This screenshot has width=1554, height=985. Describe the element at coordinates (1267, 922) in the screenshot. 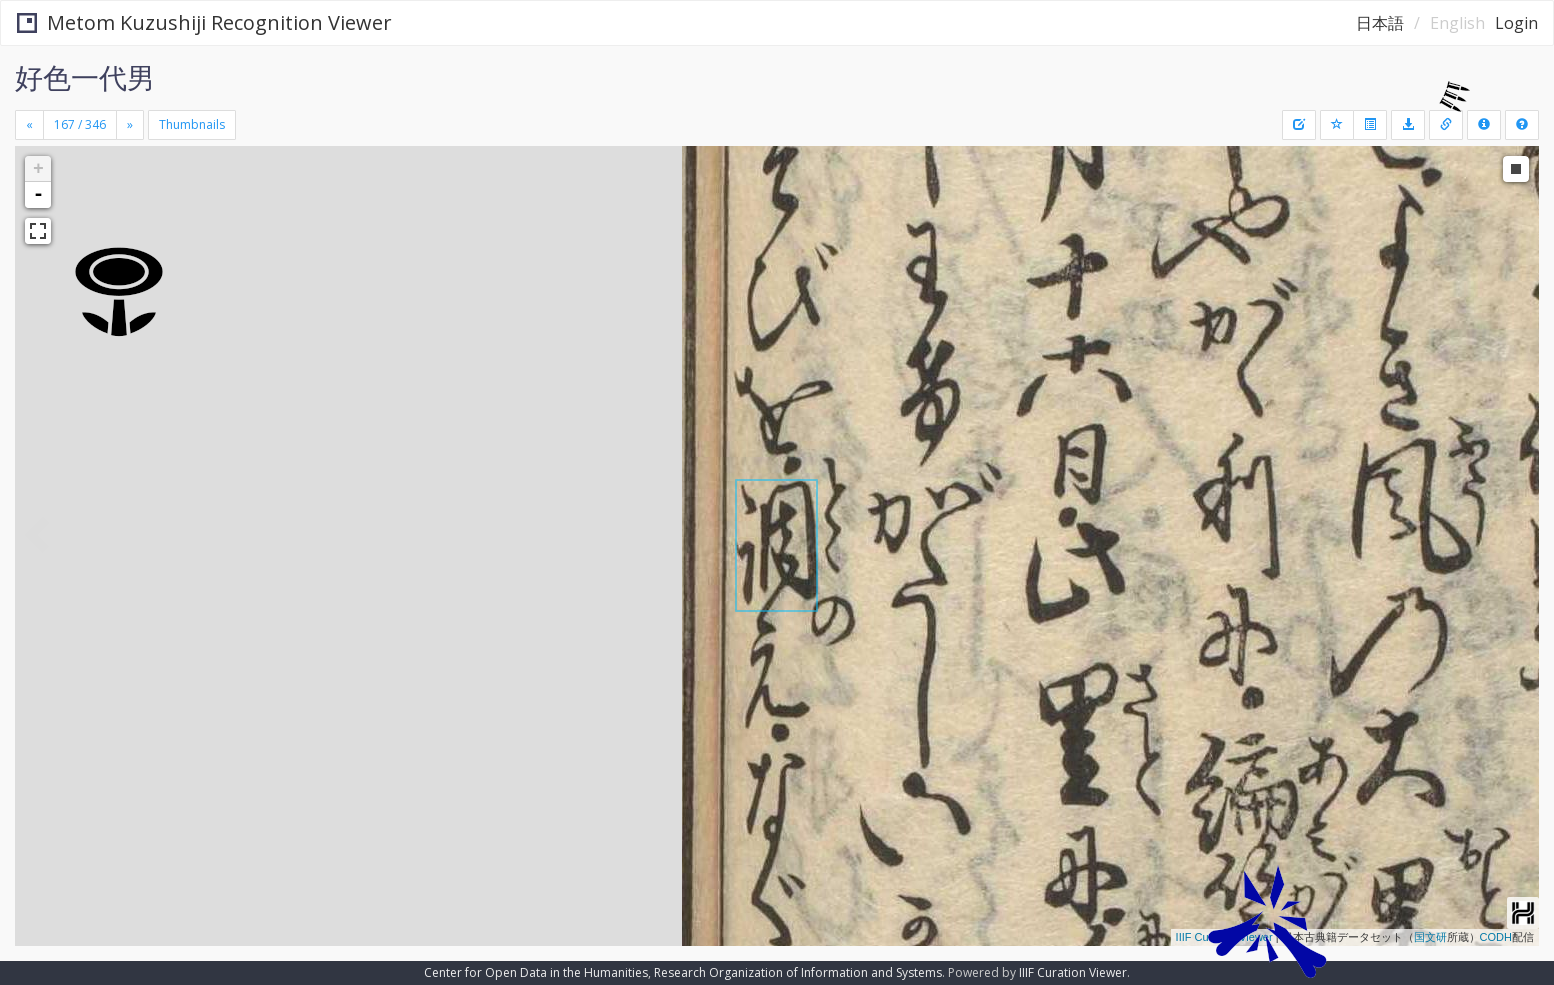

I see `indicates a fracture or bone injury in a health app` at that location.